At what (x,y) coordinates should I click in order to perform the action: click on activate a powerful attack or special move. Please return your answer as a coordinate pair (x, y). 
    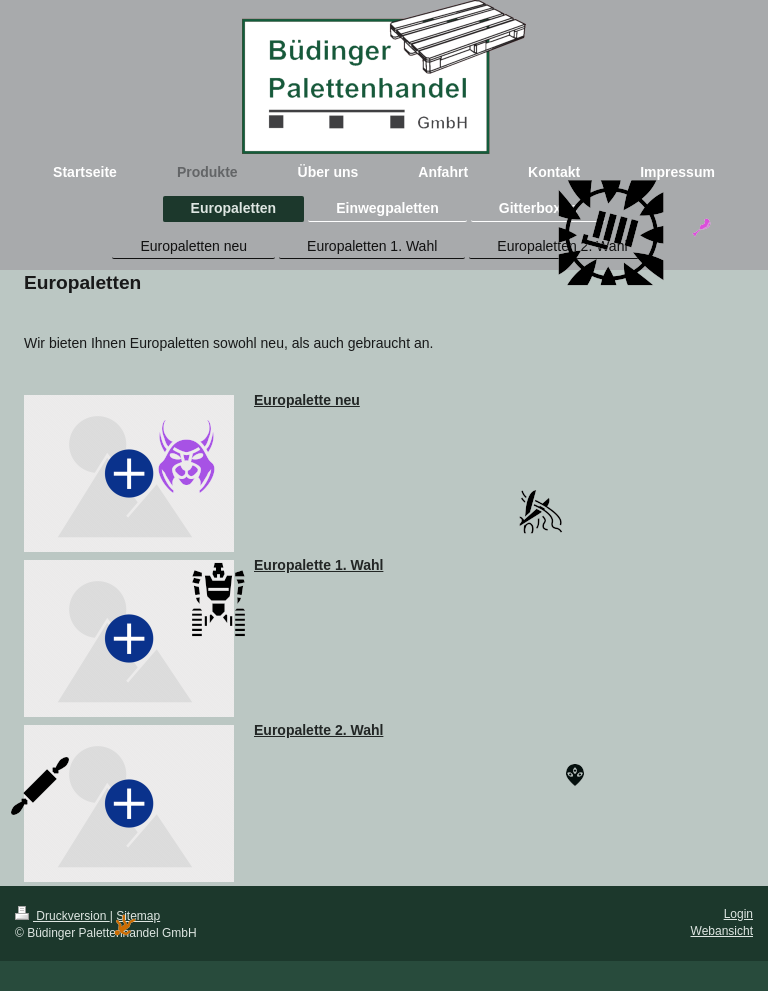
    Looking at the image, I should click on (610, 232).